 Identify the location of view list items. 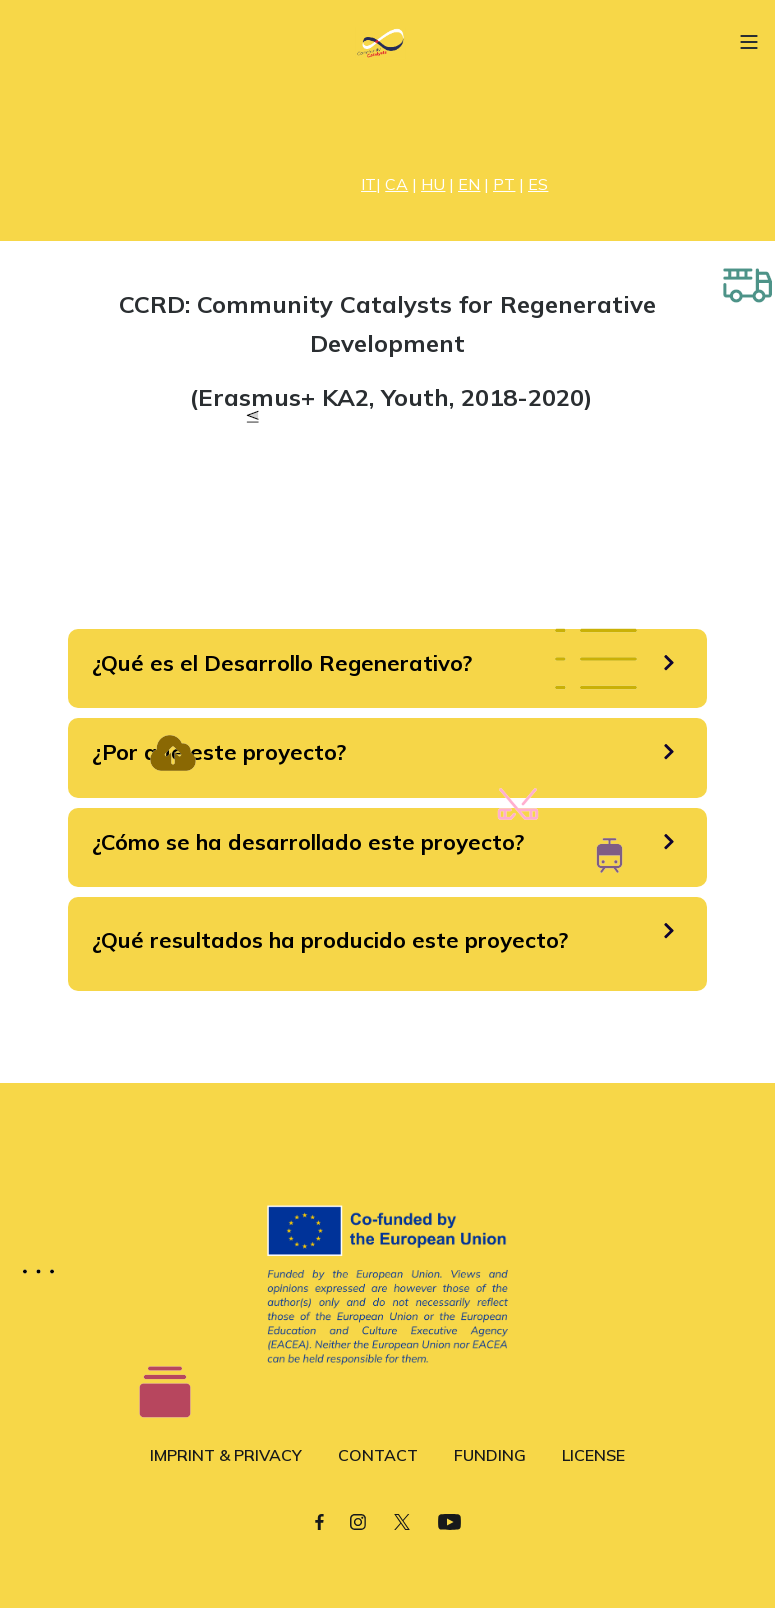
(596, 659).